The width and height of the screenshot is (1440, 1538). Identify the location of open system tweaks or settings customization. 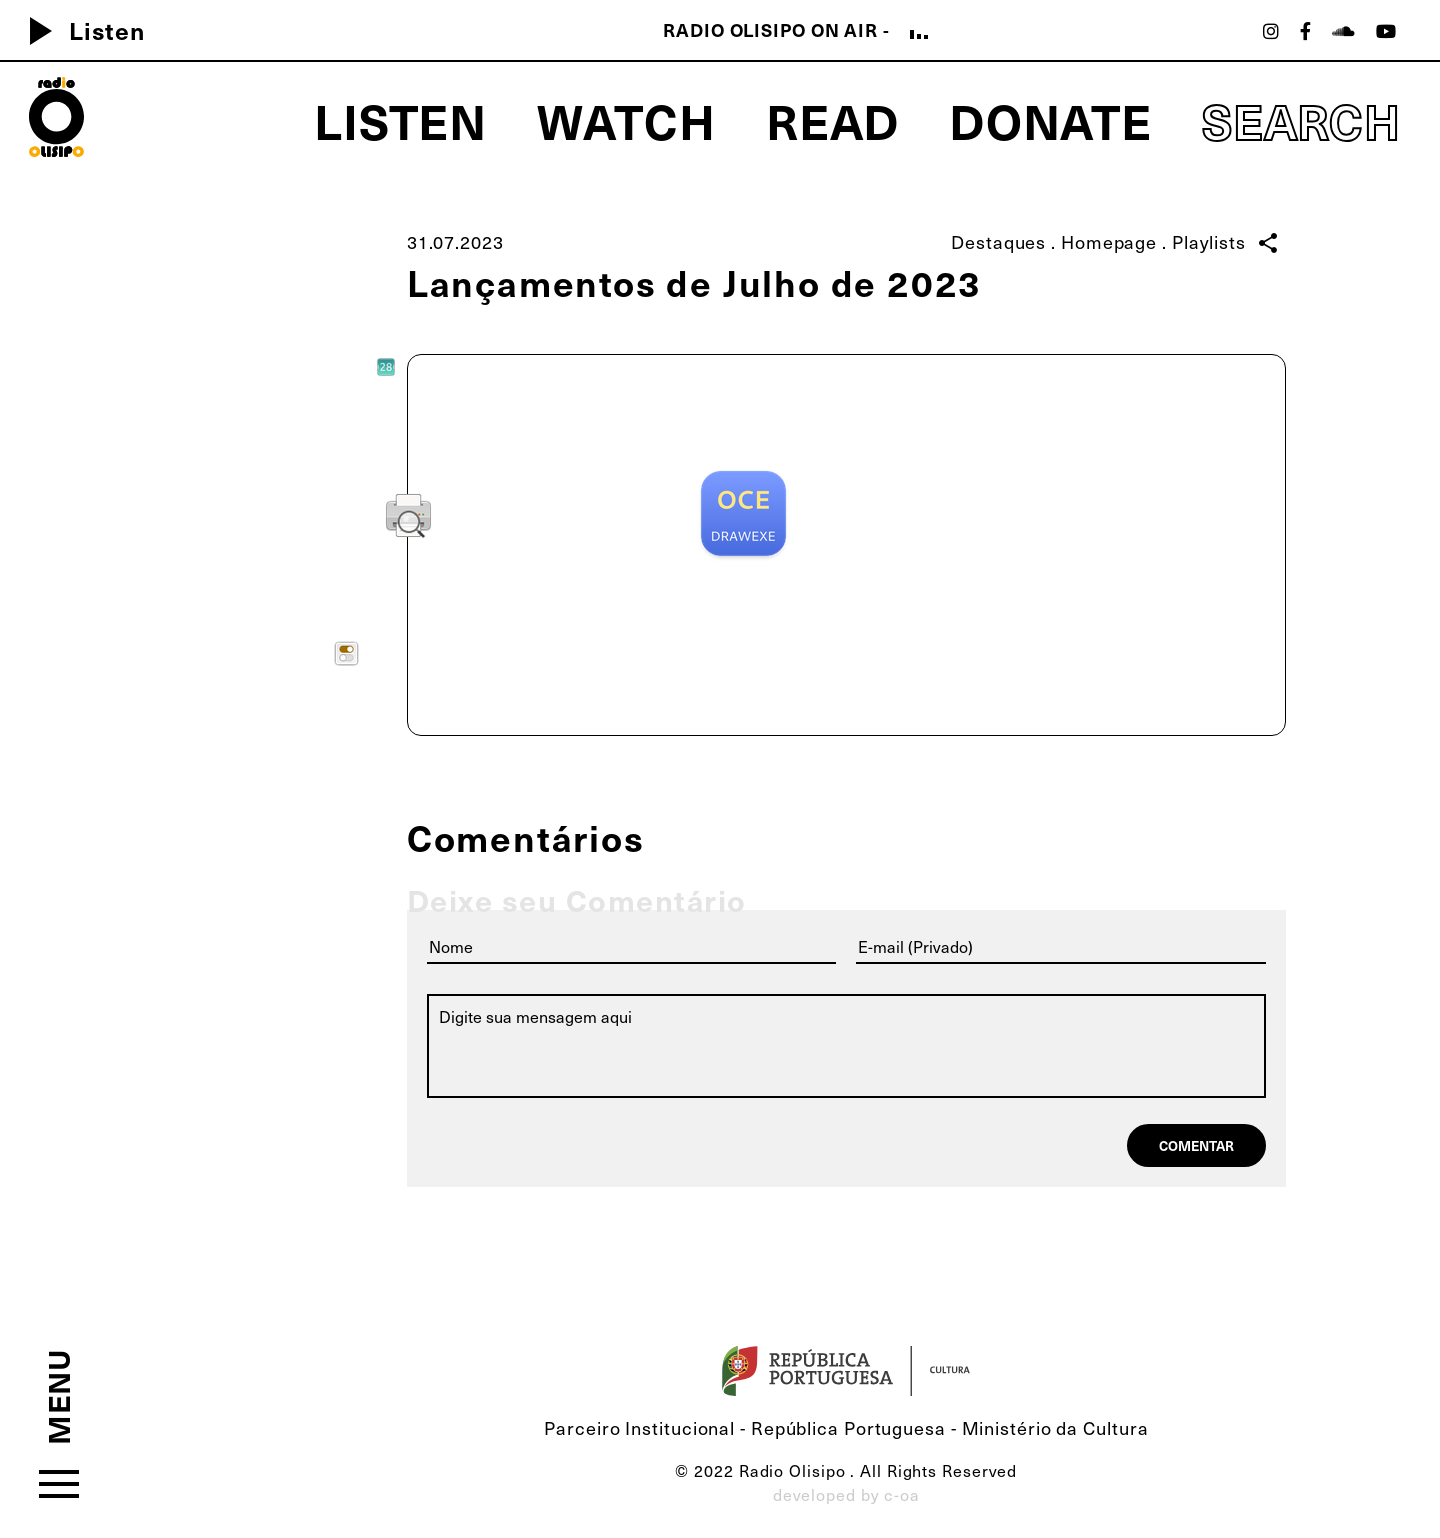
(346, 653).